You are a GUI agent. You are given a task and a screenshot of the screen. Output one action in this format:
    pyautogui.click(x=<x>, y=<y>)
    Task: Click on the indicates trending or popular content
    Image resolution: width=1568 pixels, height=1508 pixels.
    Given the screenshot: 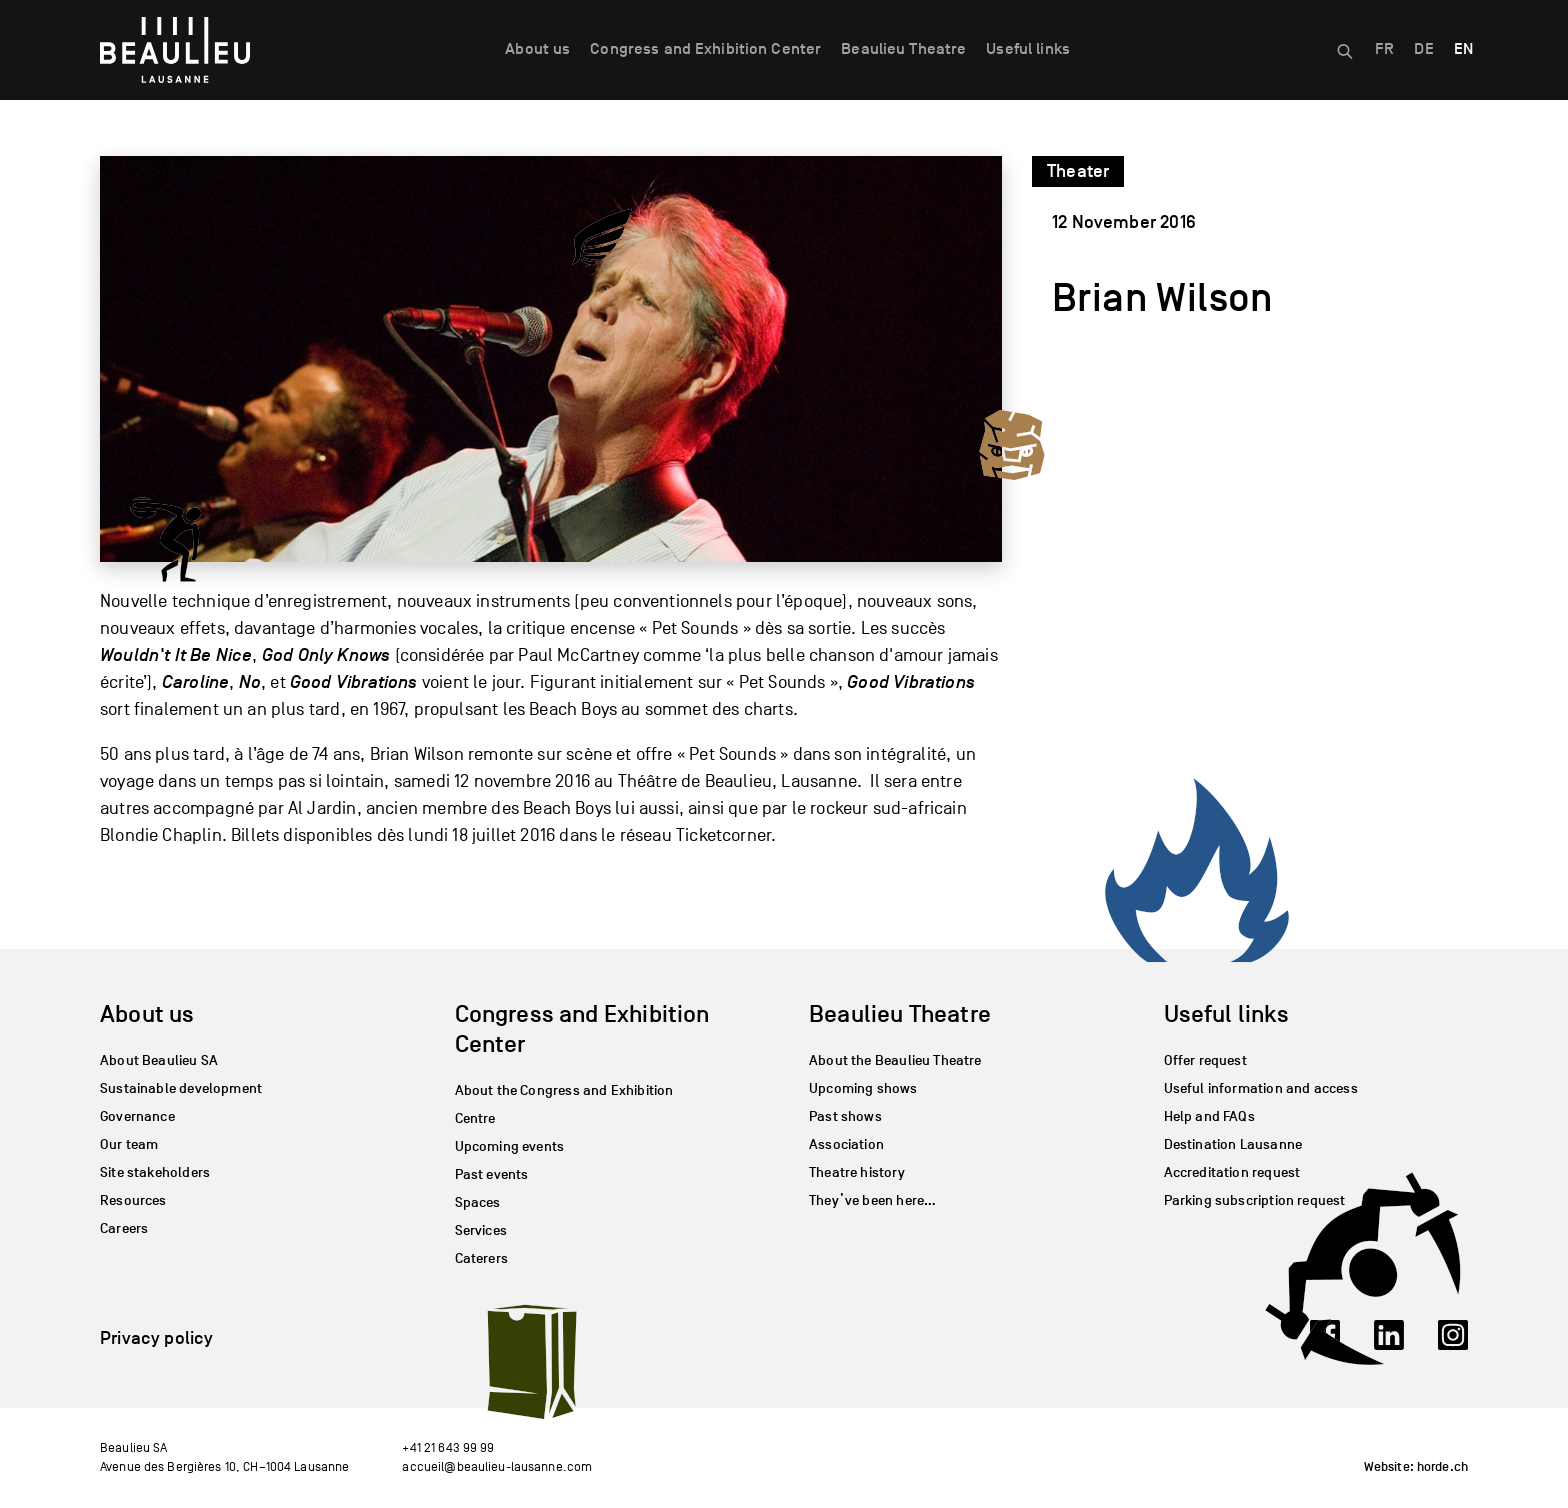 What is the action you would take?
    pyautogui.click(x=1197, y=870)
    